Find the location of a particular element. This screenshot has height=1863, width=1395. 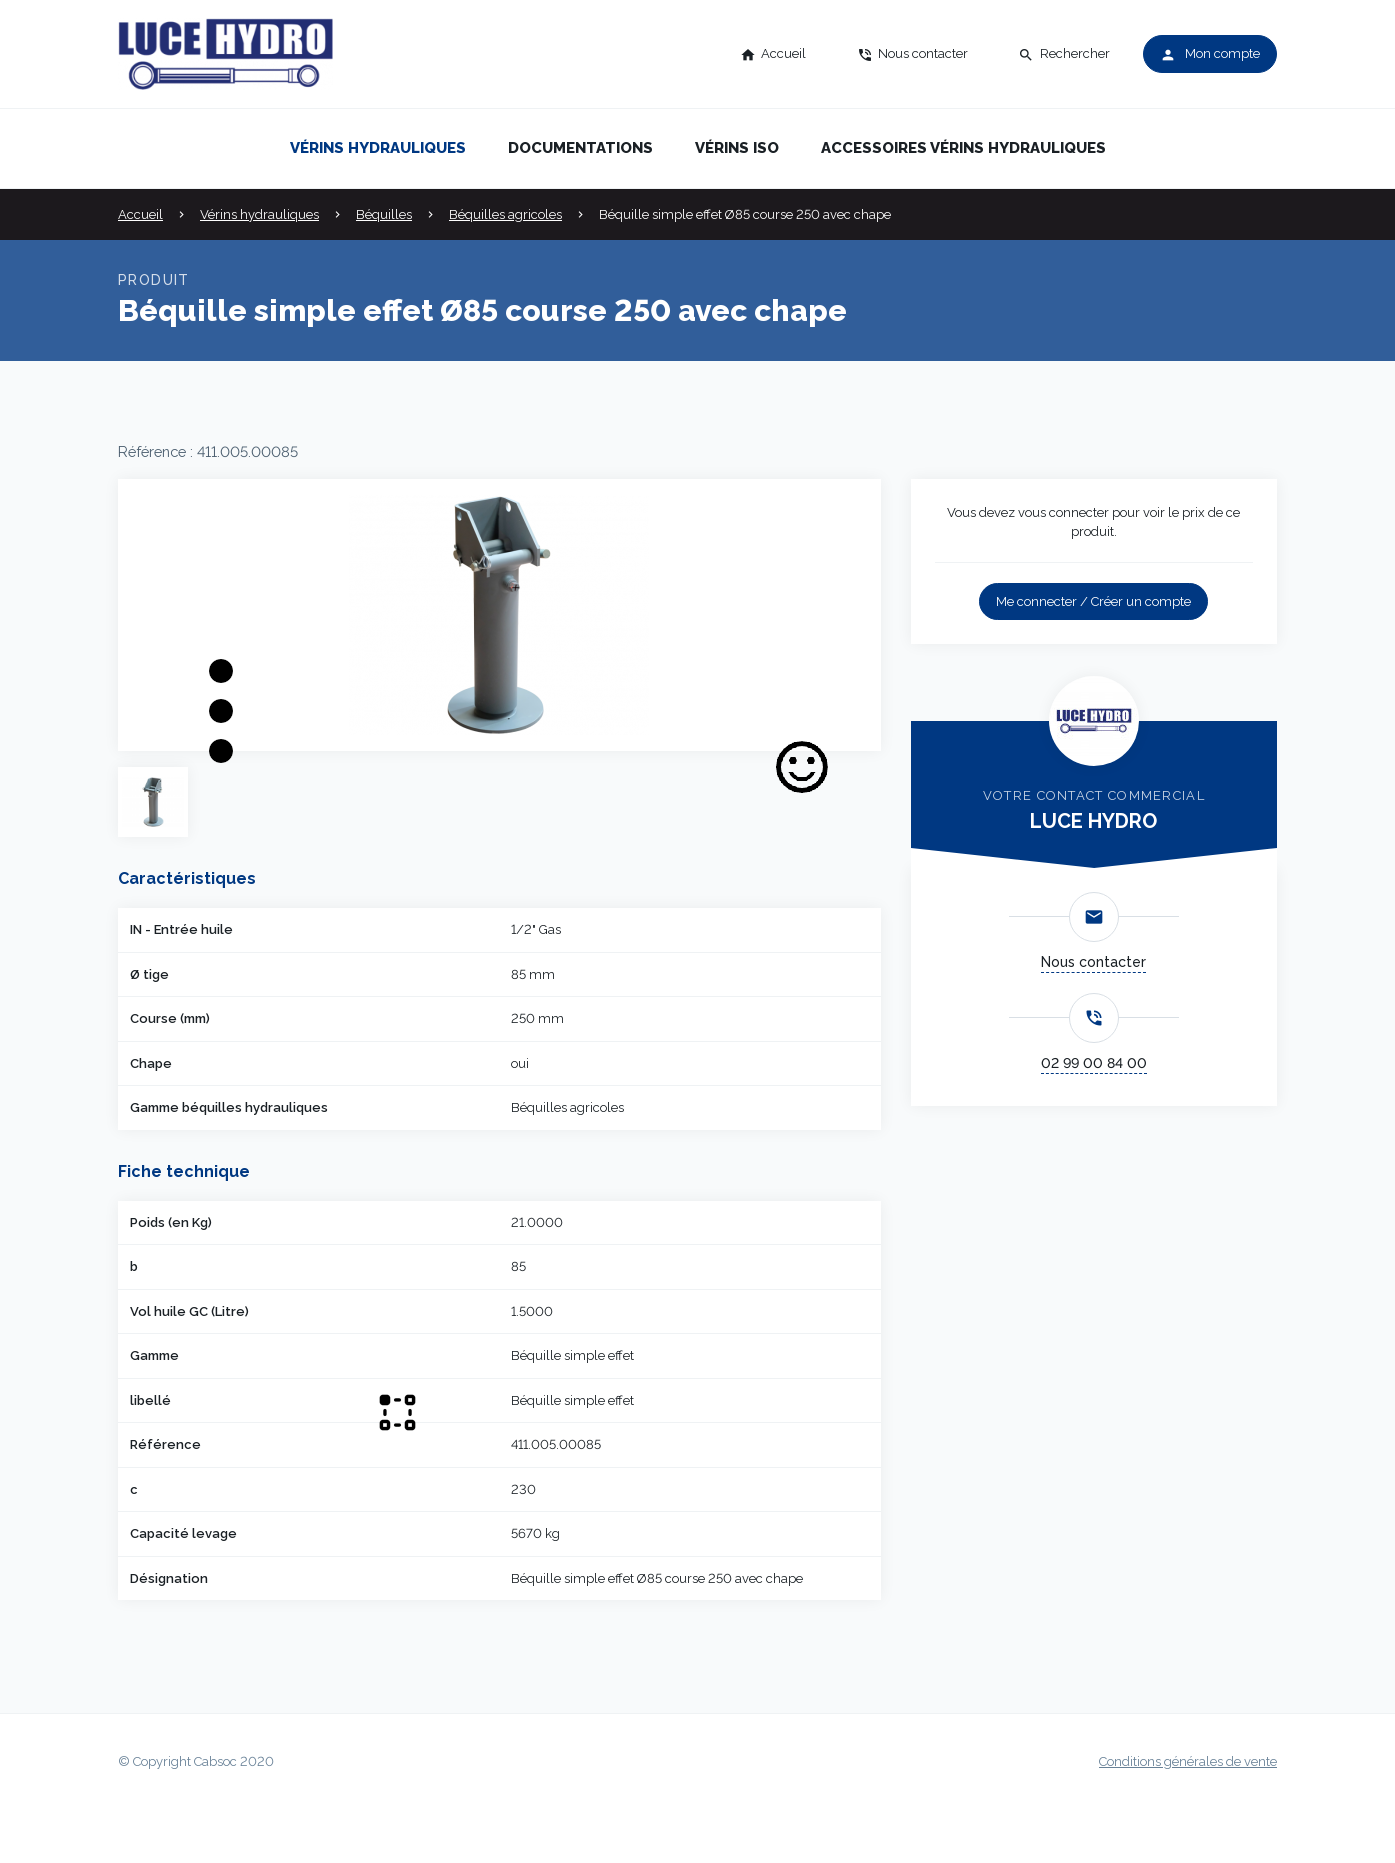

open more options menu is located at coordinates (221, 711).